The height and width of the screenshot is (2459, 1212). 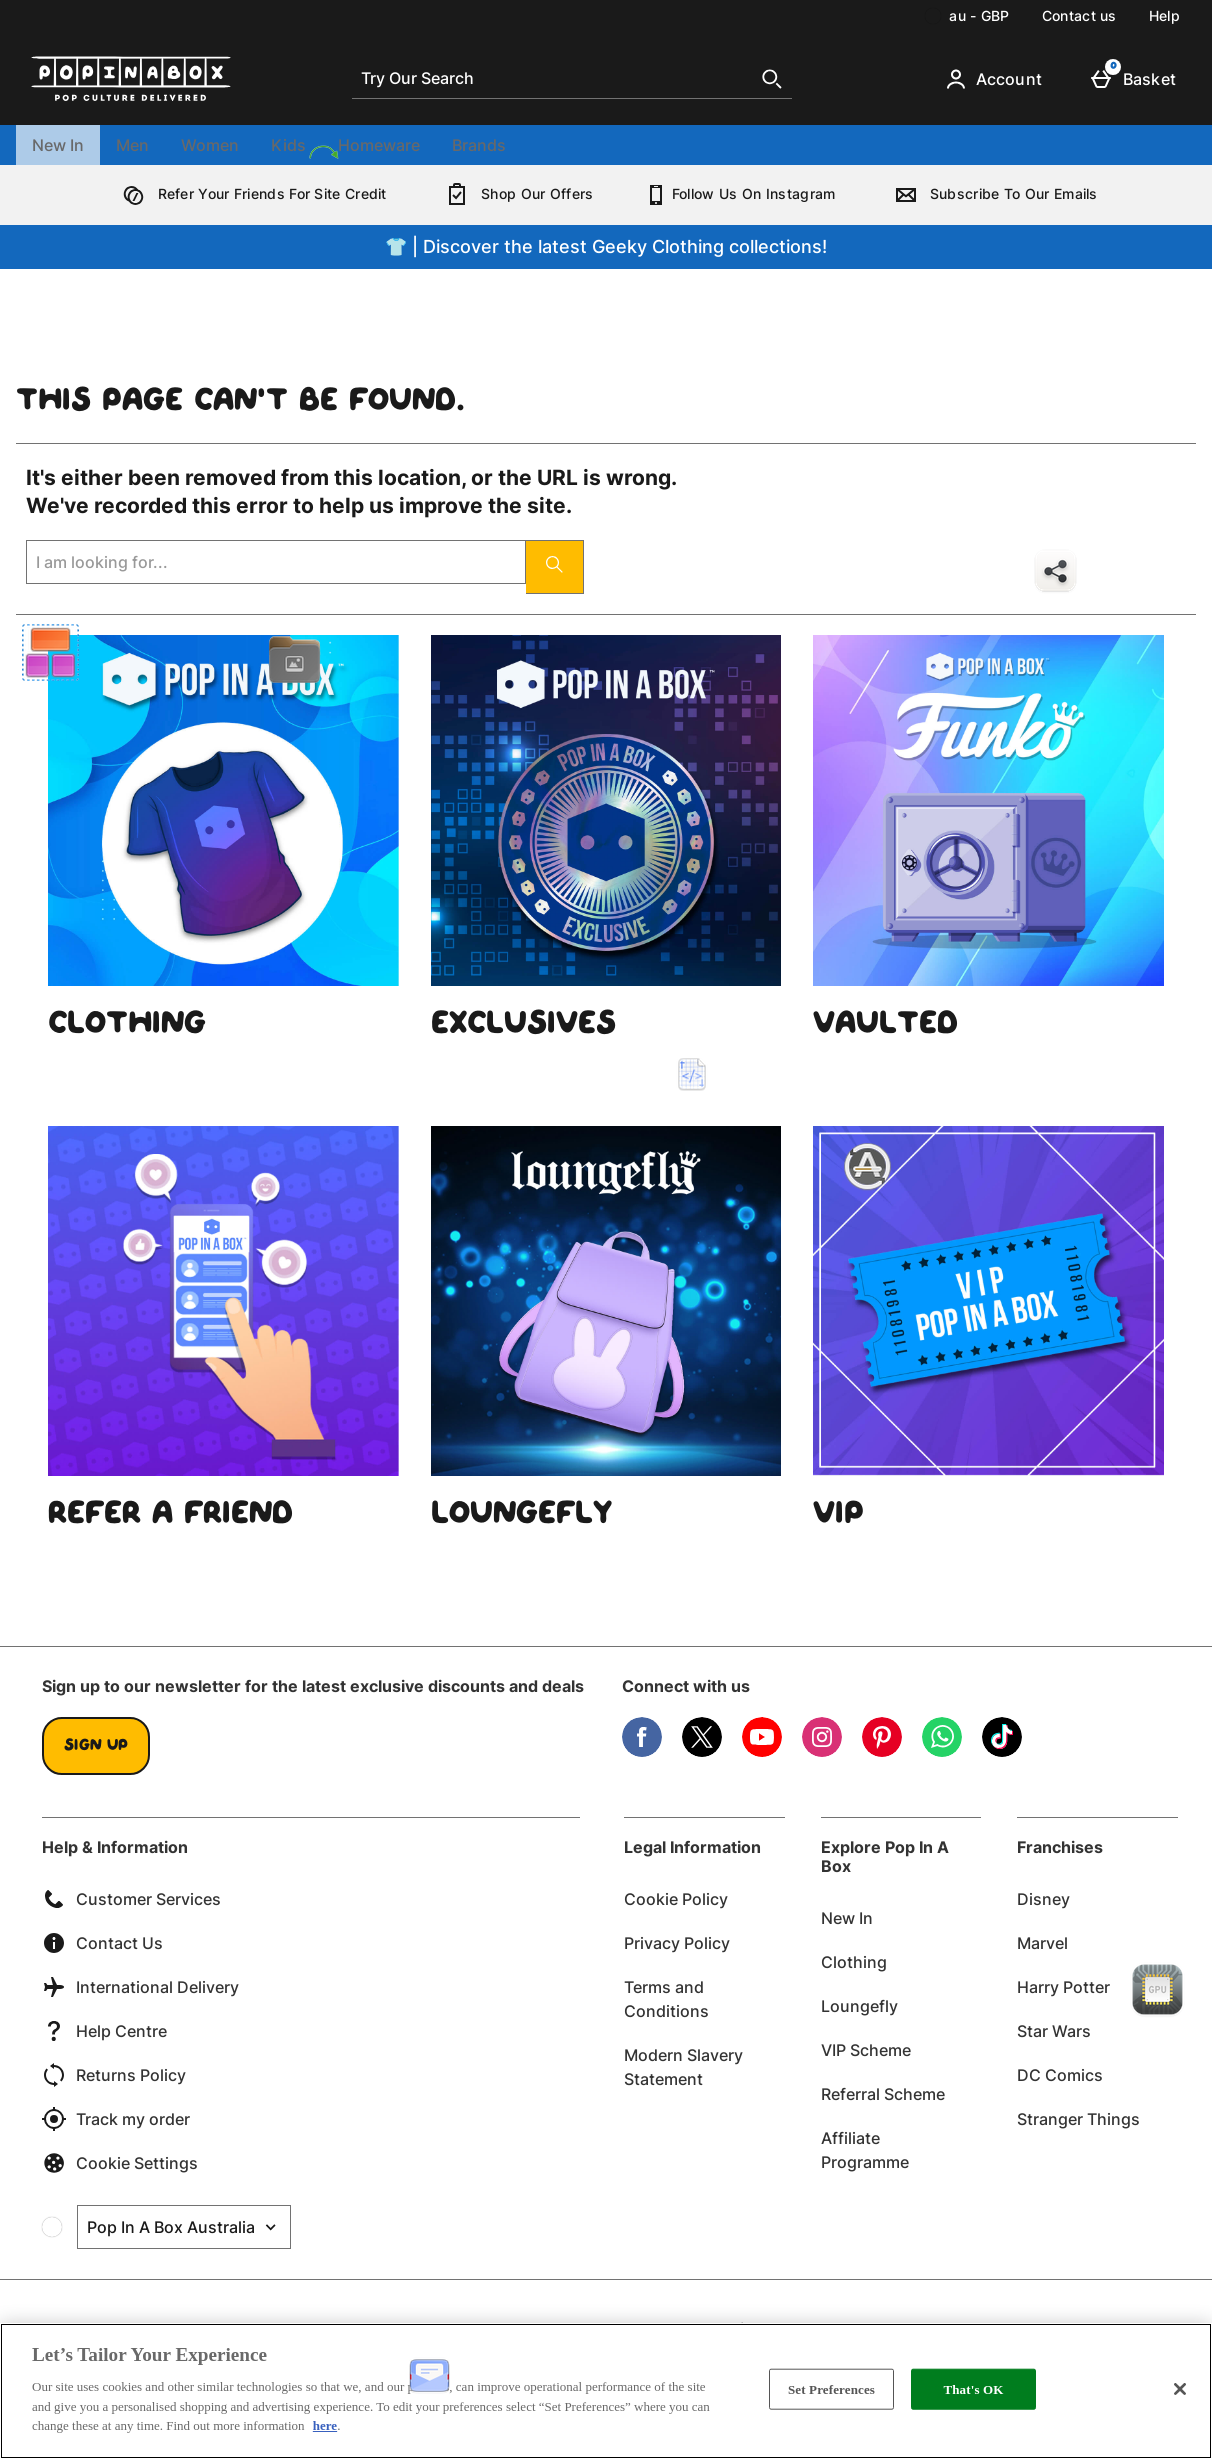 I want to click on a twig template file, so click(x=692, y=1074).